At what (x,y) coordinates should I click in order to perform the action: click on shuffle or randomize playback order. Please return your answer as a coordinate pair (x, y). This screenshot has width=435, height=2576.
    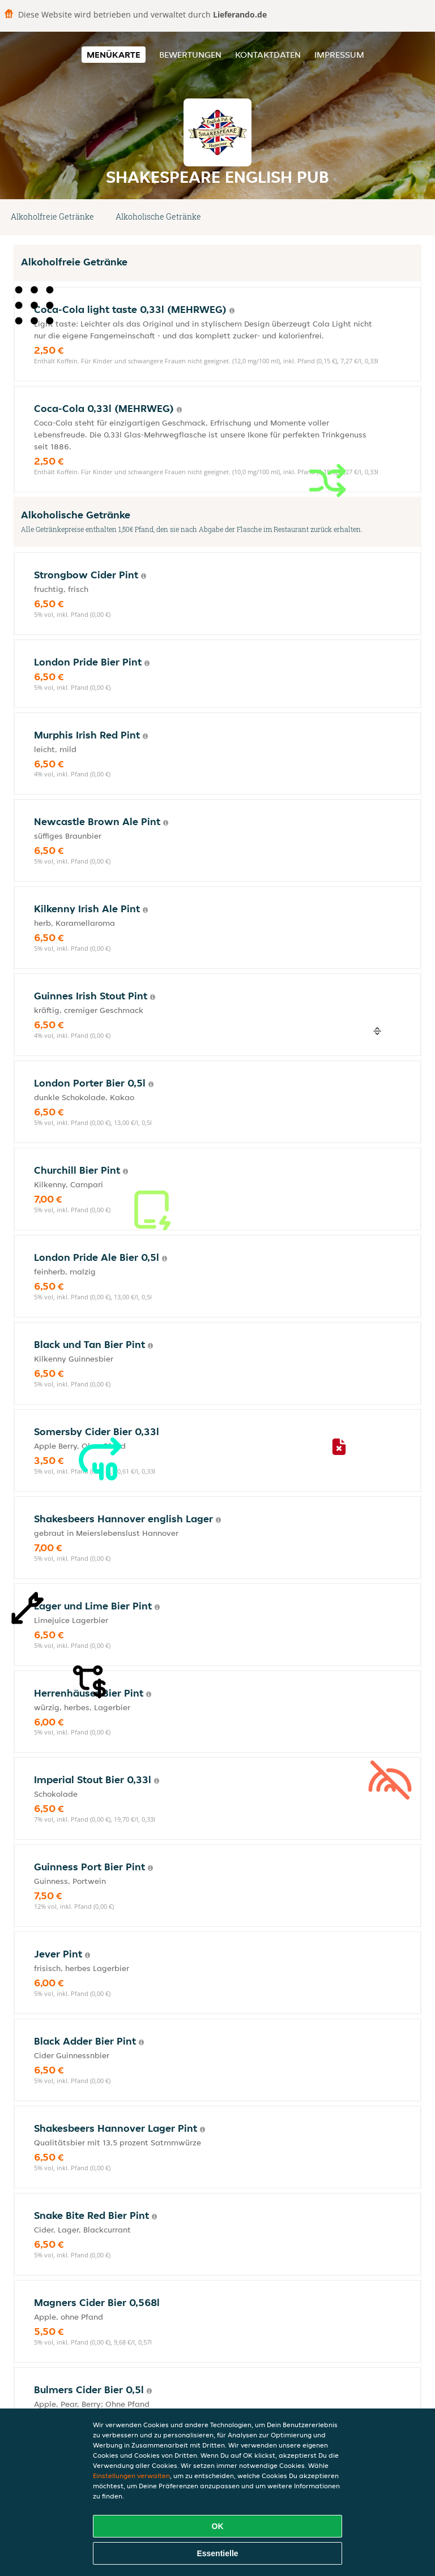
    Looking at the image, I should click on (327, 480).